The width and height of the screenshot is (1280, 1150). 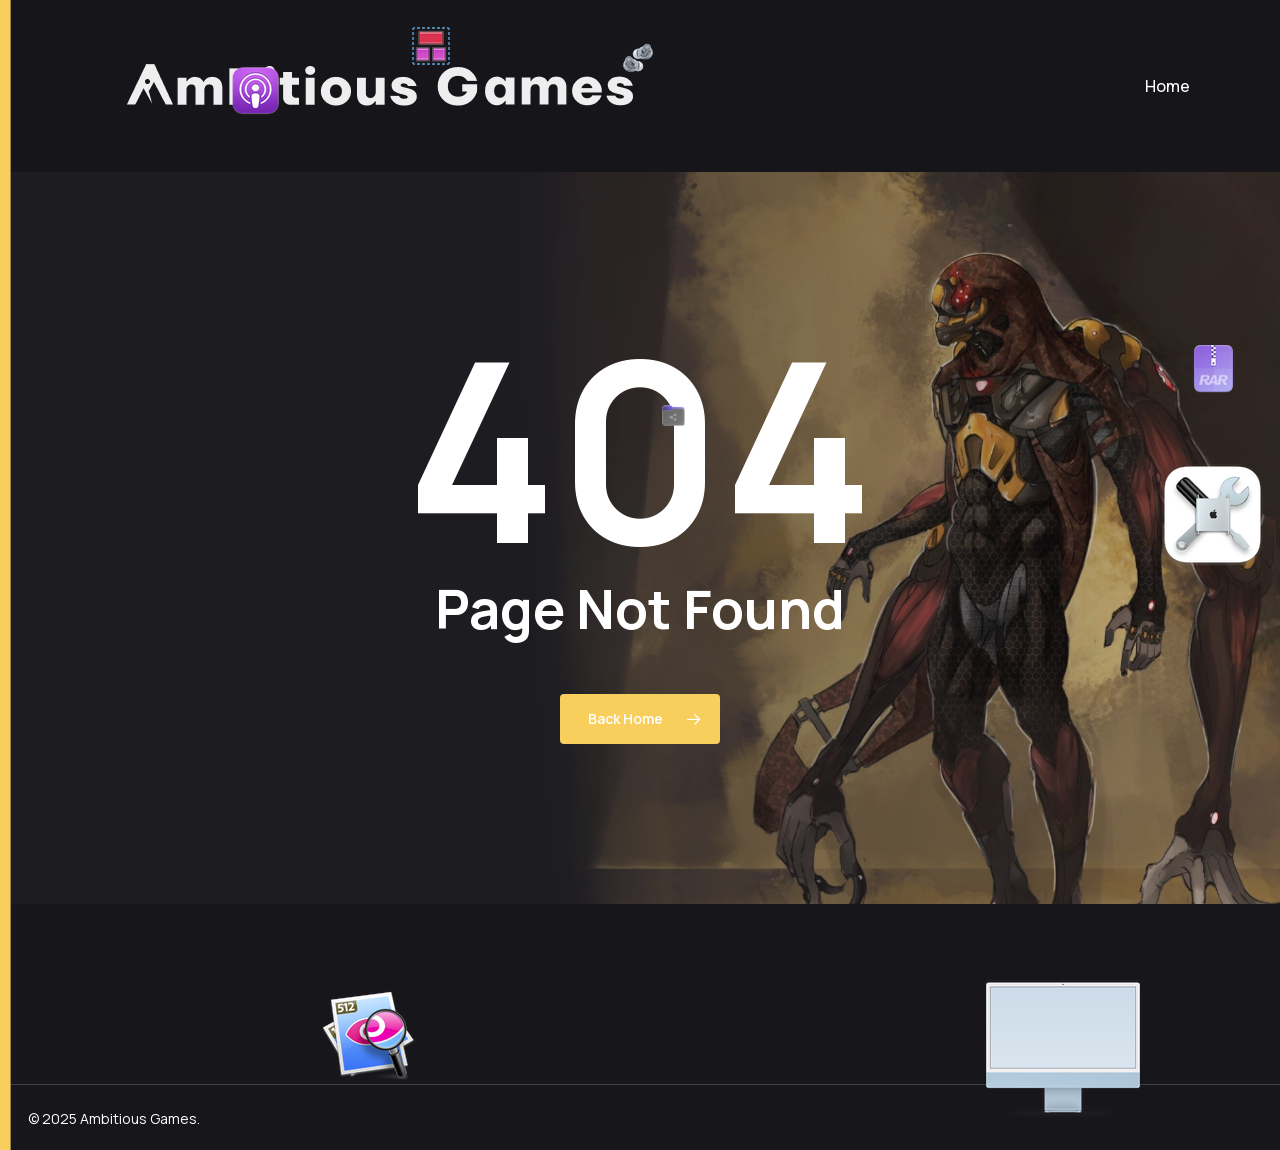 What do you see at coordinates (1213, 368) in the screenshot?
I see `a compressed RAR archive file` at bounding box center [1213, 368].